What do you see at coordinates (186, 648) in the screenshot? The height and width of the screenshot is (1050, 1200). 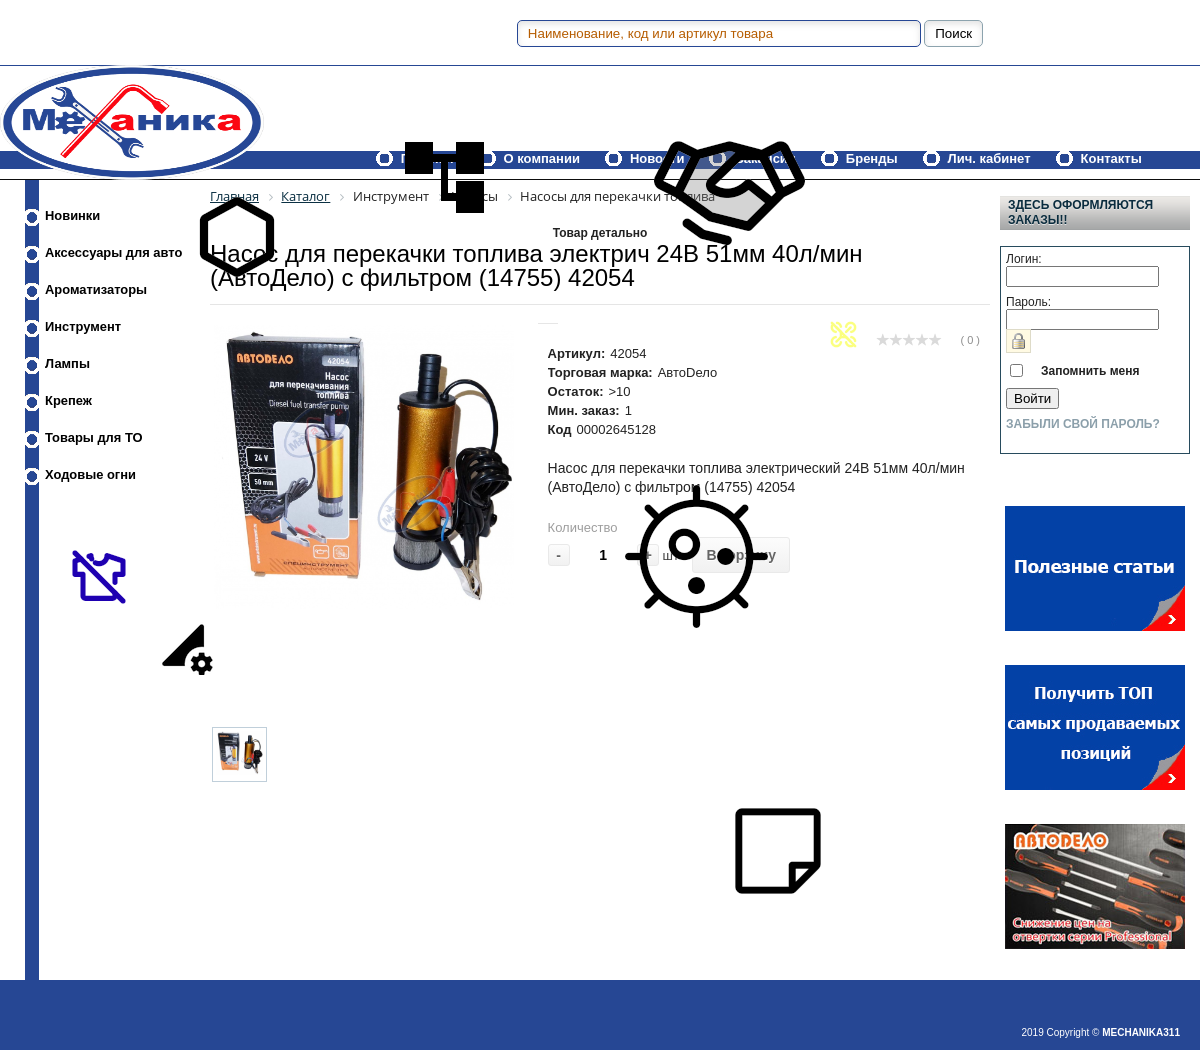 I see `access data or network settings` at bounding box center [186, 648].